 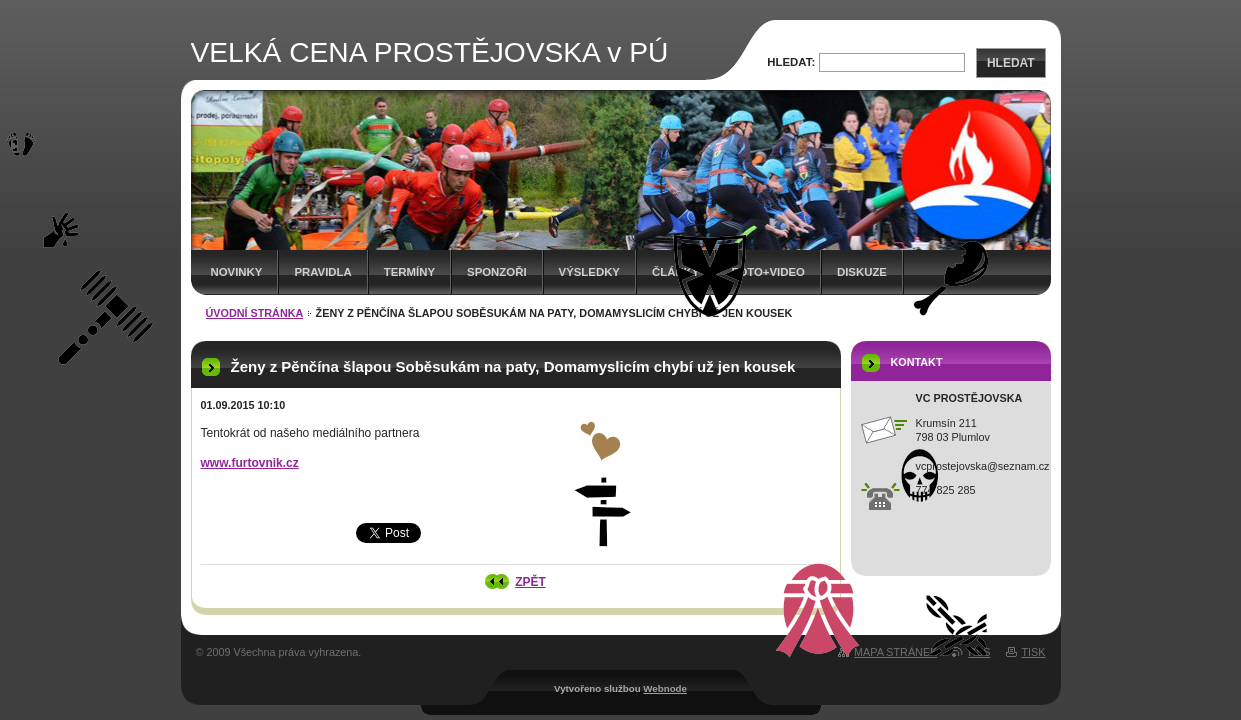 I want to click on food or hunger indicator in a game, so click(x=951, y=278).